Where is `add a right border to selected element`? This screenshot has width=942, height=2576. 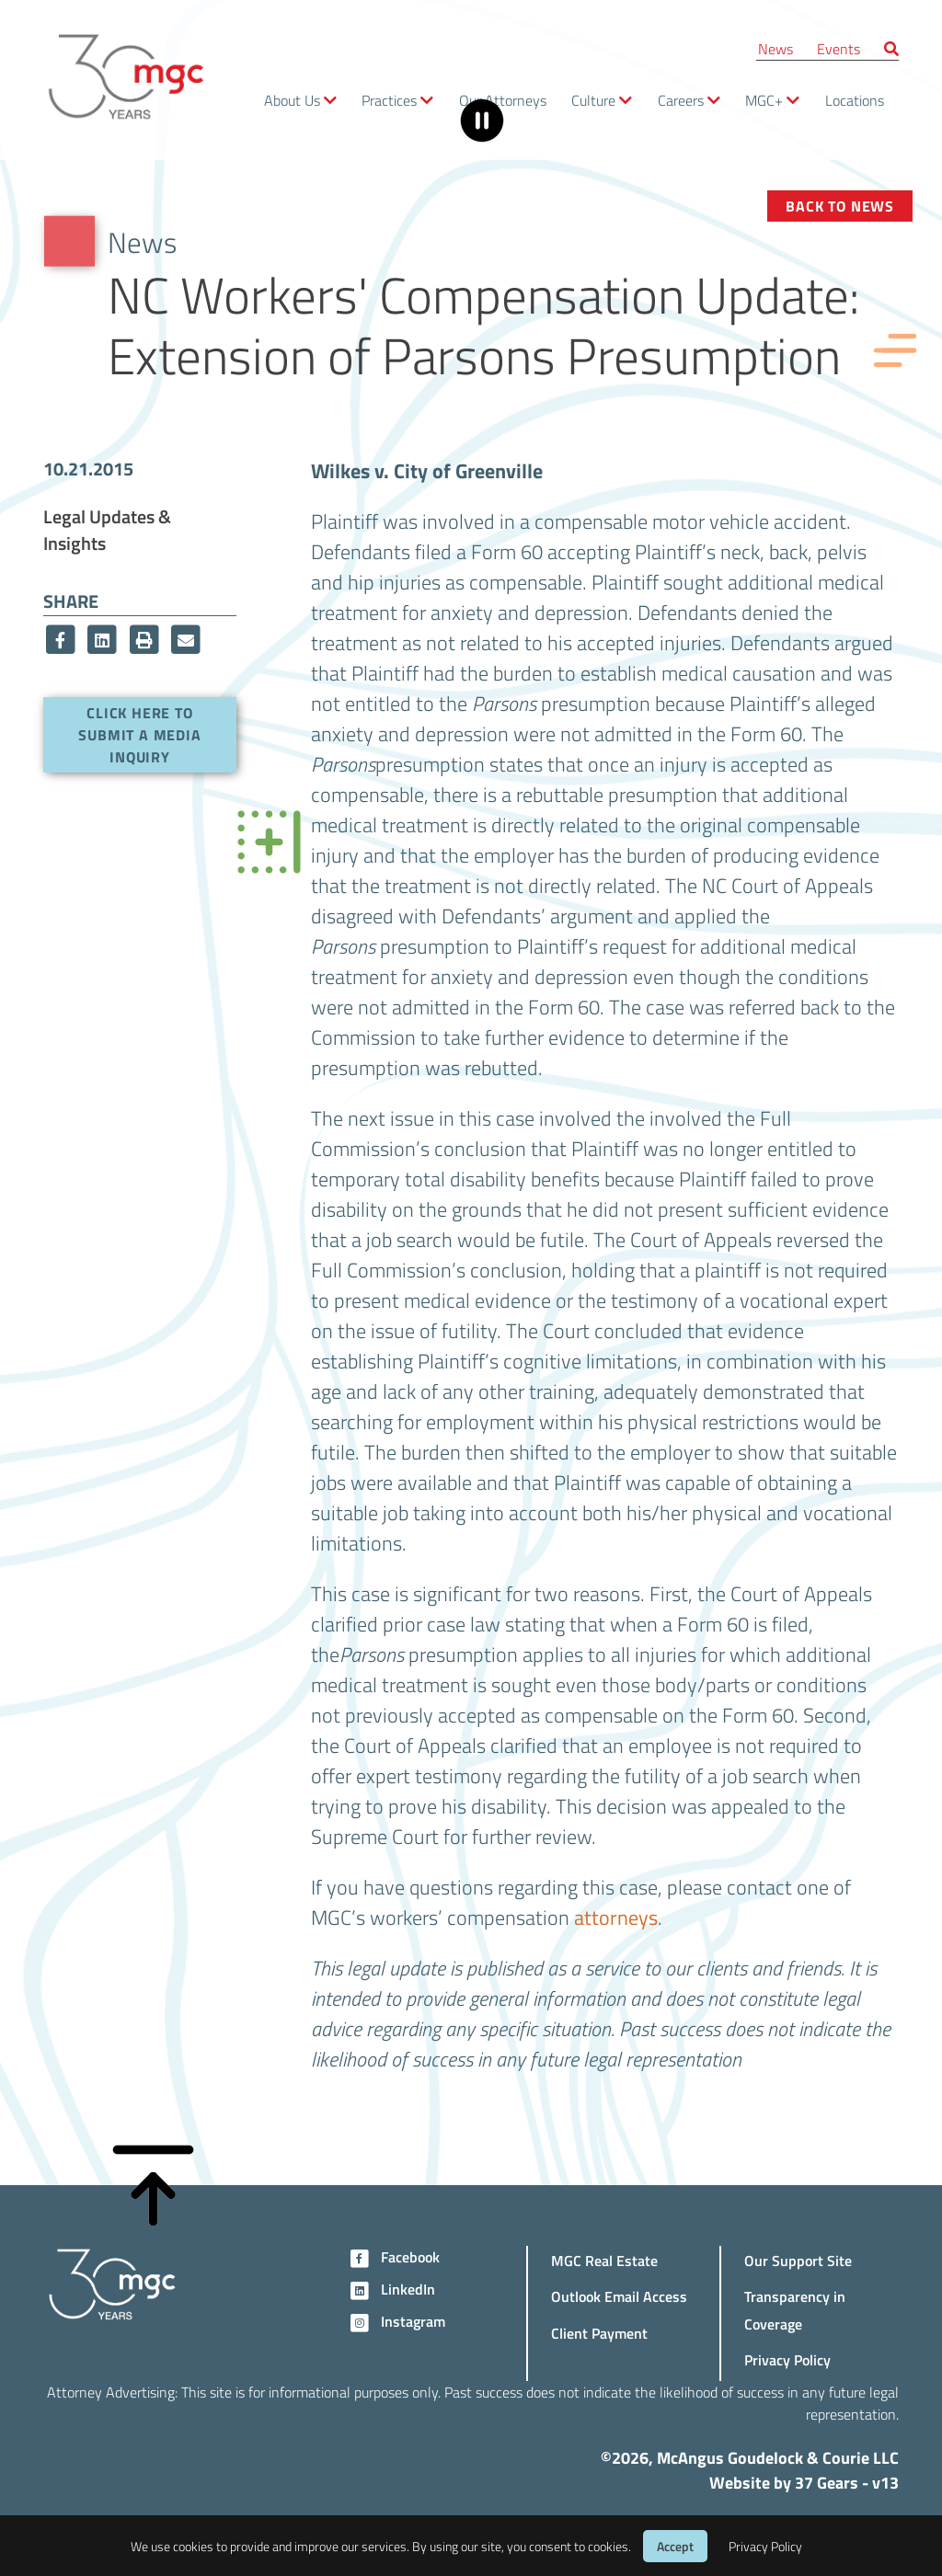 add a right border to selected element is located at coordinates (269, 841).